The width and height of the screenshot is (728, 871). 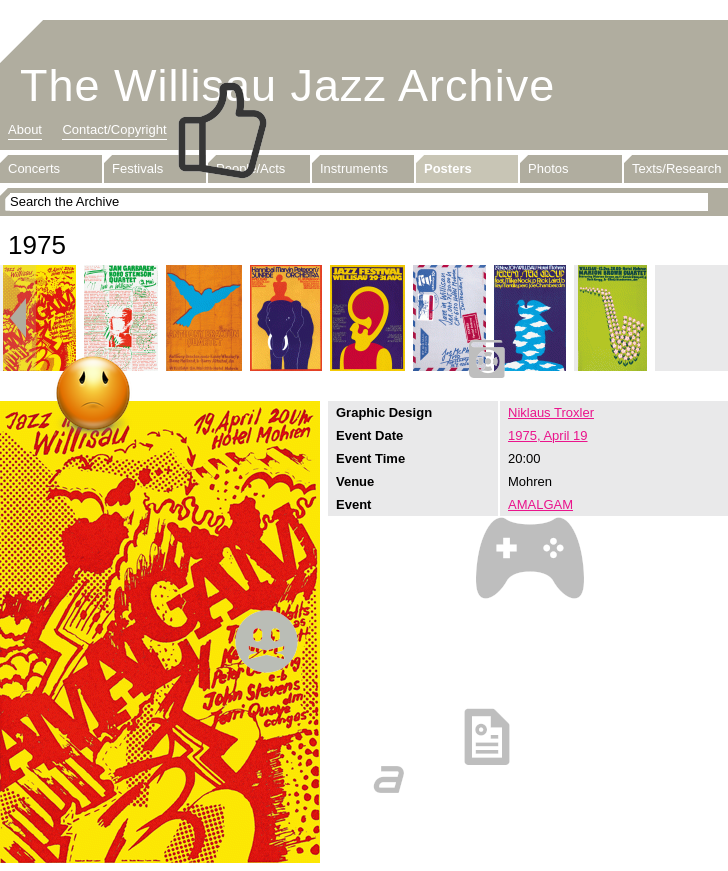 I want to click on open a document file, so click(x=487, y=735).